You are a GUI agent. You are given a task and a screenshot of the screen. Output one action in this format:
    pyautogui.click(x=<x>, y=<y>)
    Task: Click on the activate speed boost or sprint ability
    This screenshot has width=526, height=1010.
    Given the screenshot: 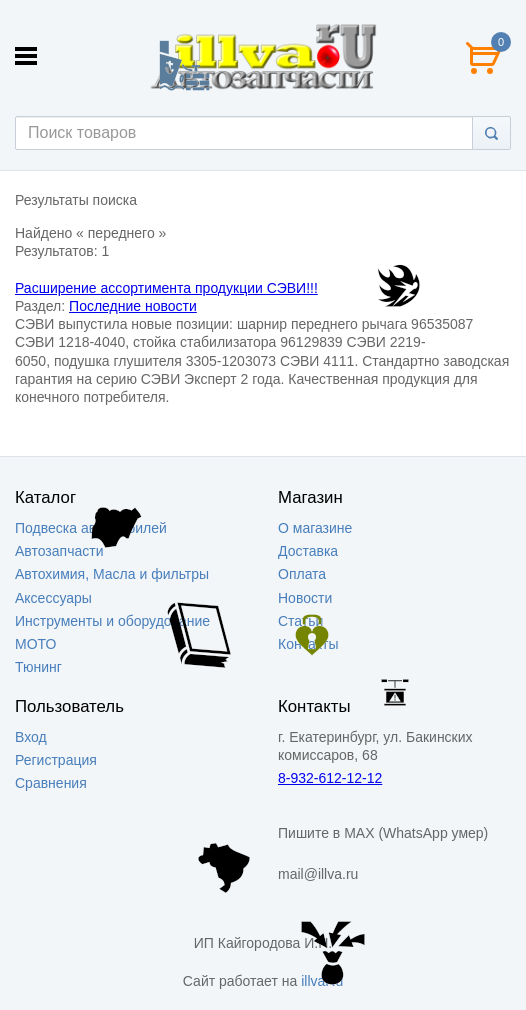 What is the action you would take?
    pyautogui.click(x=398, y=285)
    